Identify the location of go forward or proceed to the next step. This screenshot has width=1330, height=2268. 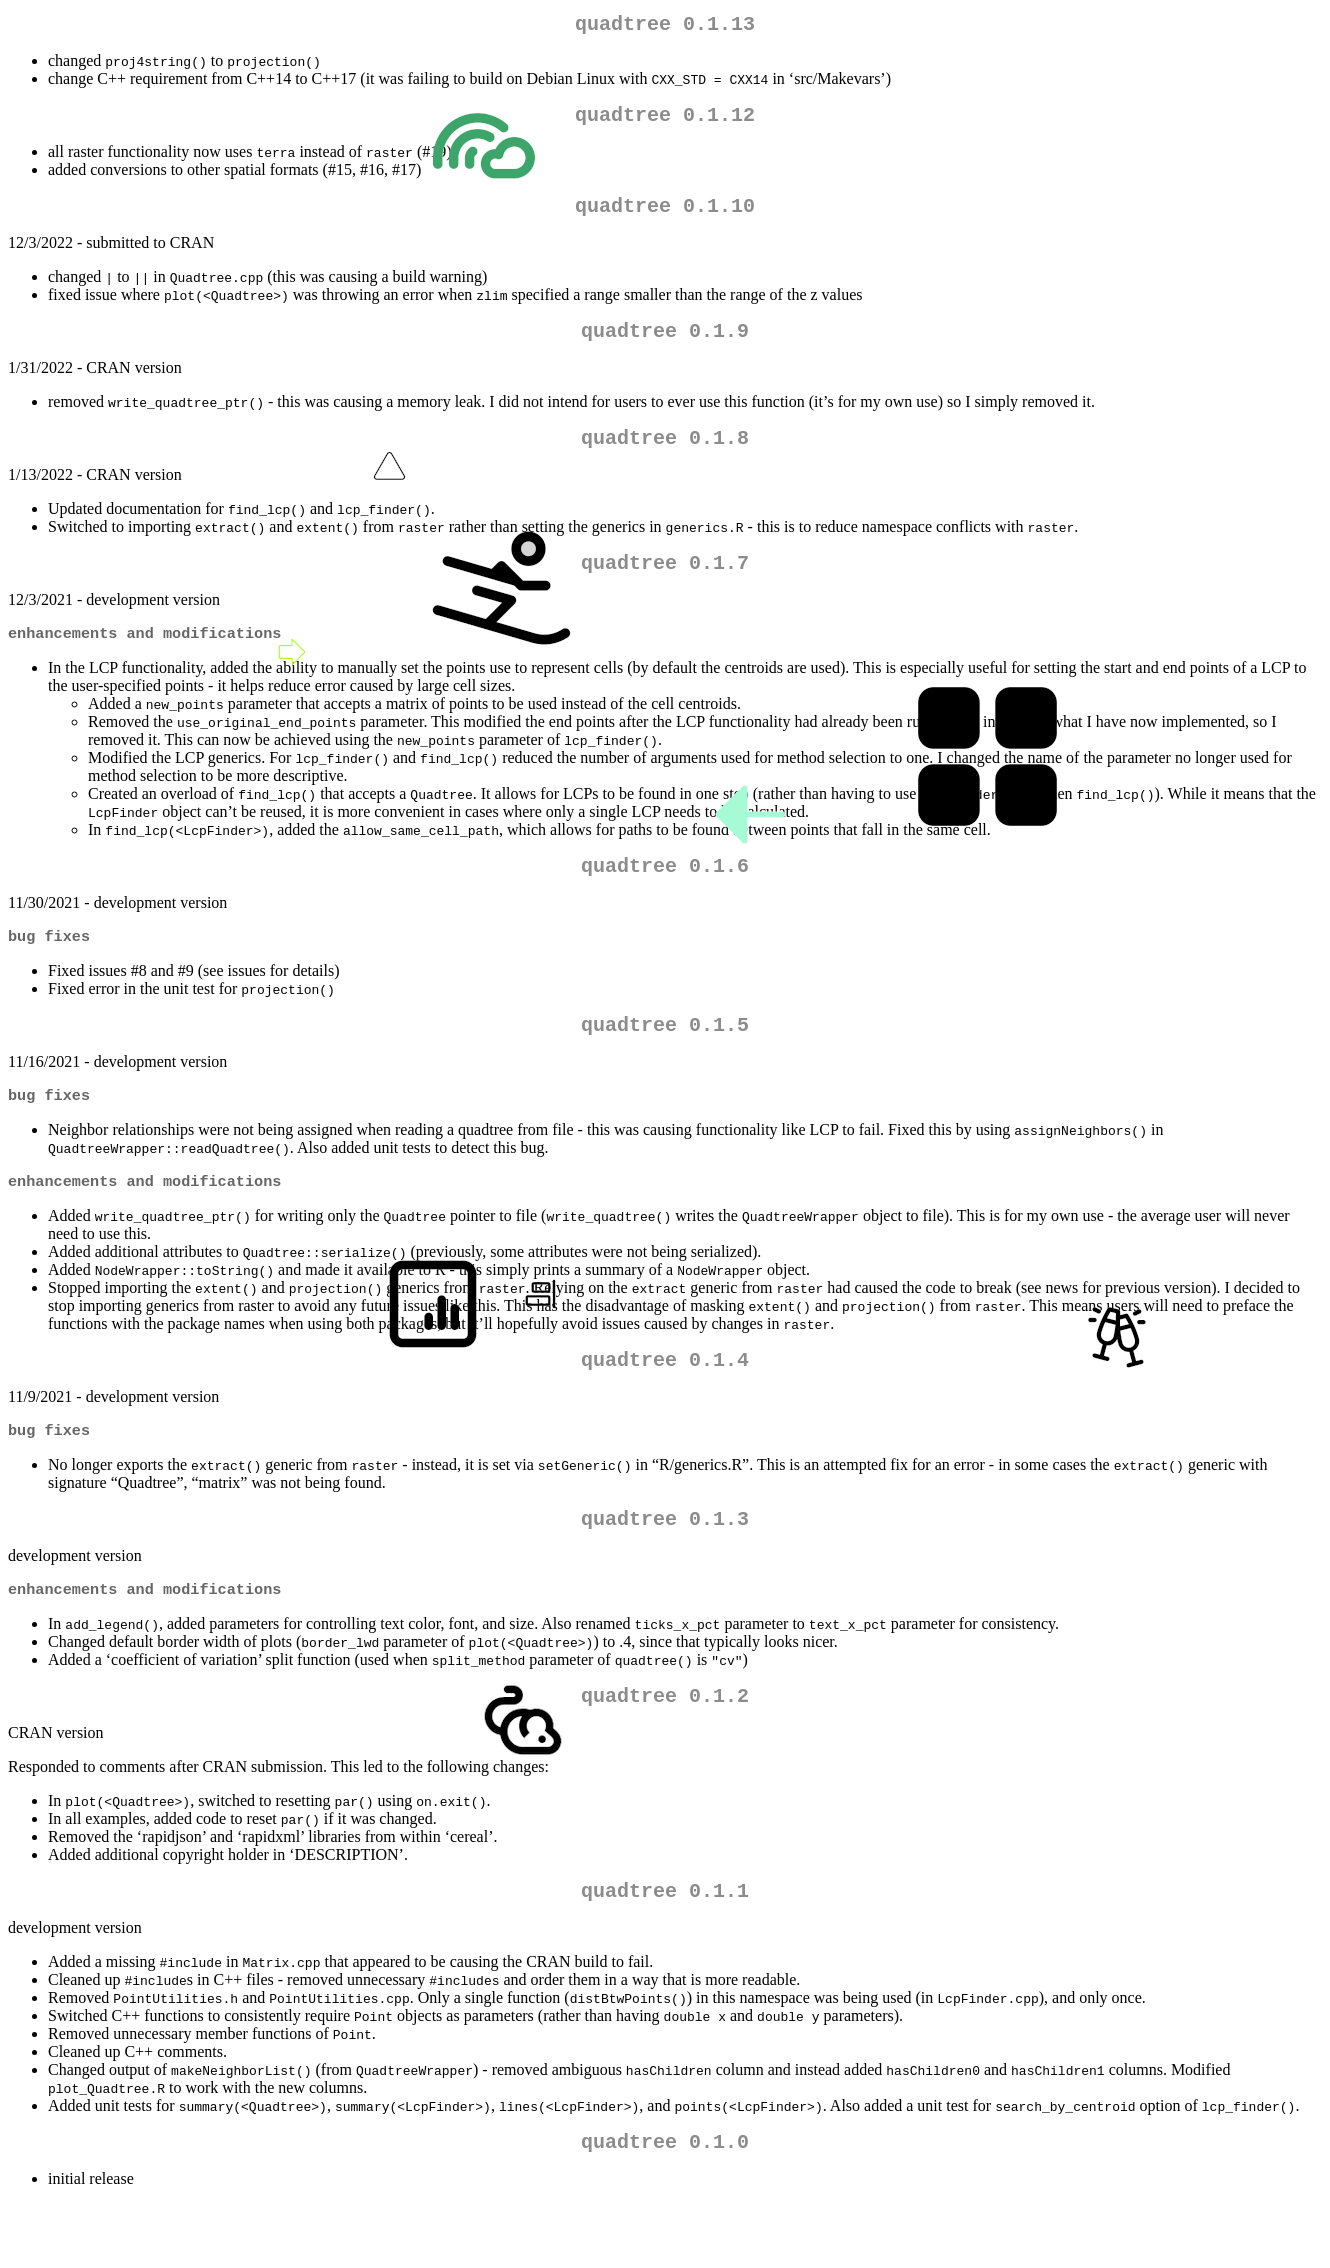
(291, 652).